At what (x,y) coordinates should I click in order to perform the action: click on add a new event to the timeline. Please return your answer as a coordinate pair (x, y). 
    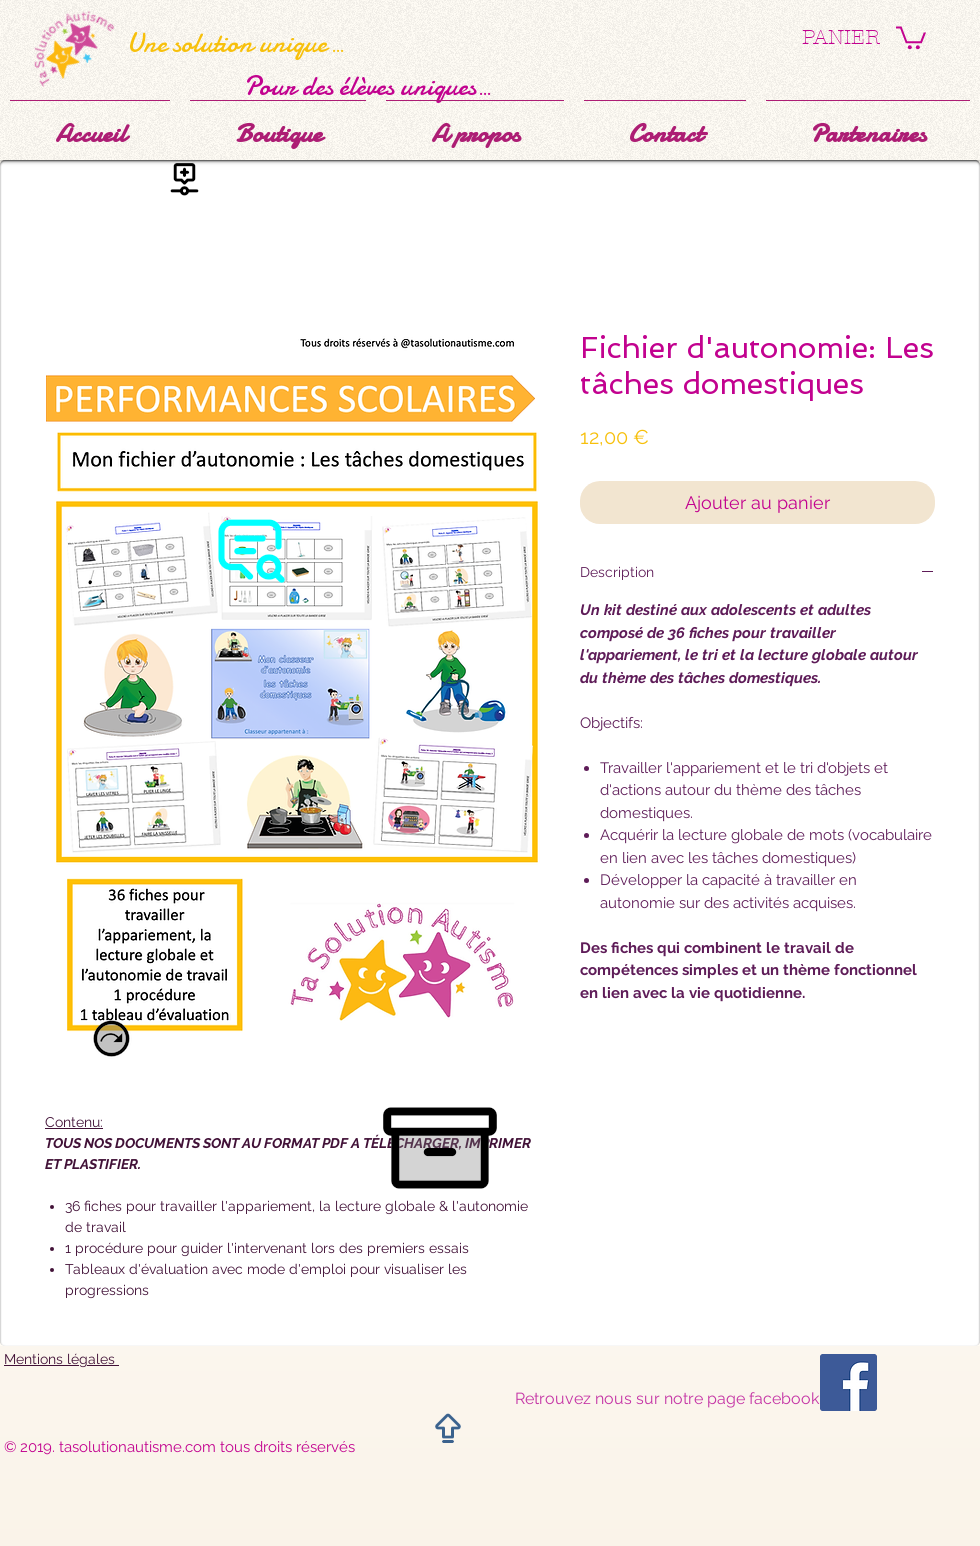
    Looking at the image, I should click on (184, 178).